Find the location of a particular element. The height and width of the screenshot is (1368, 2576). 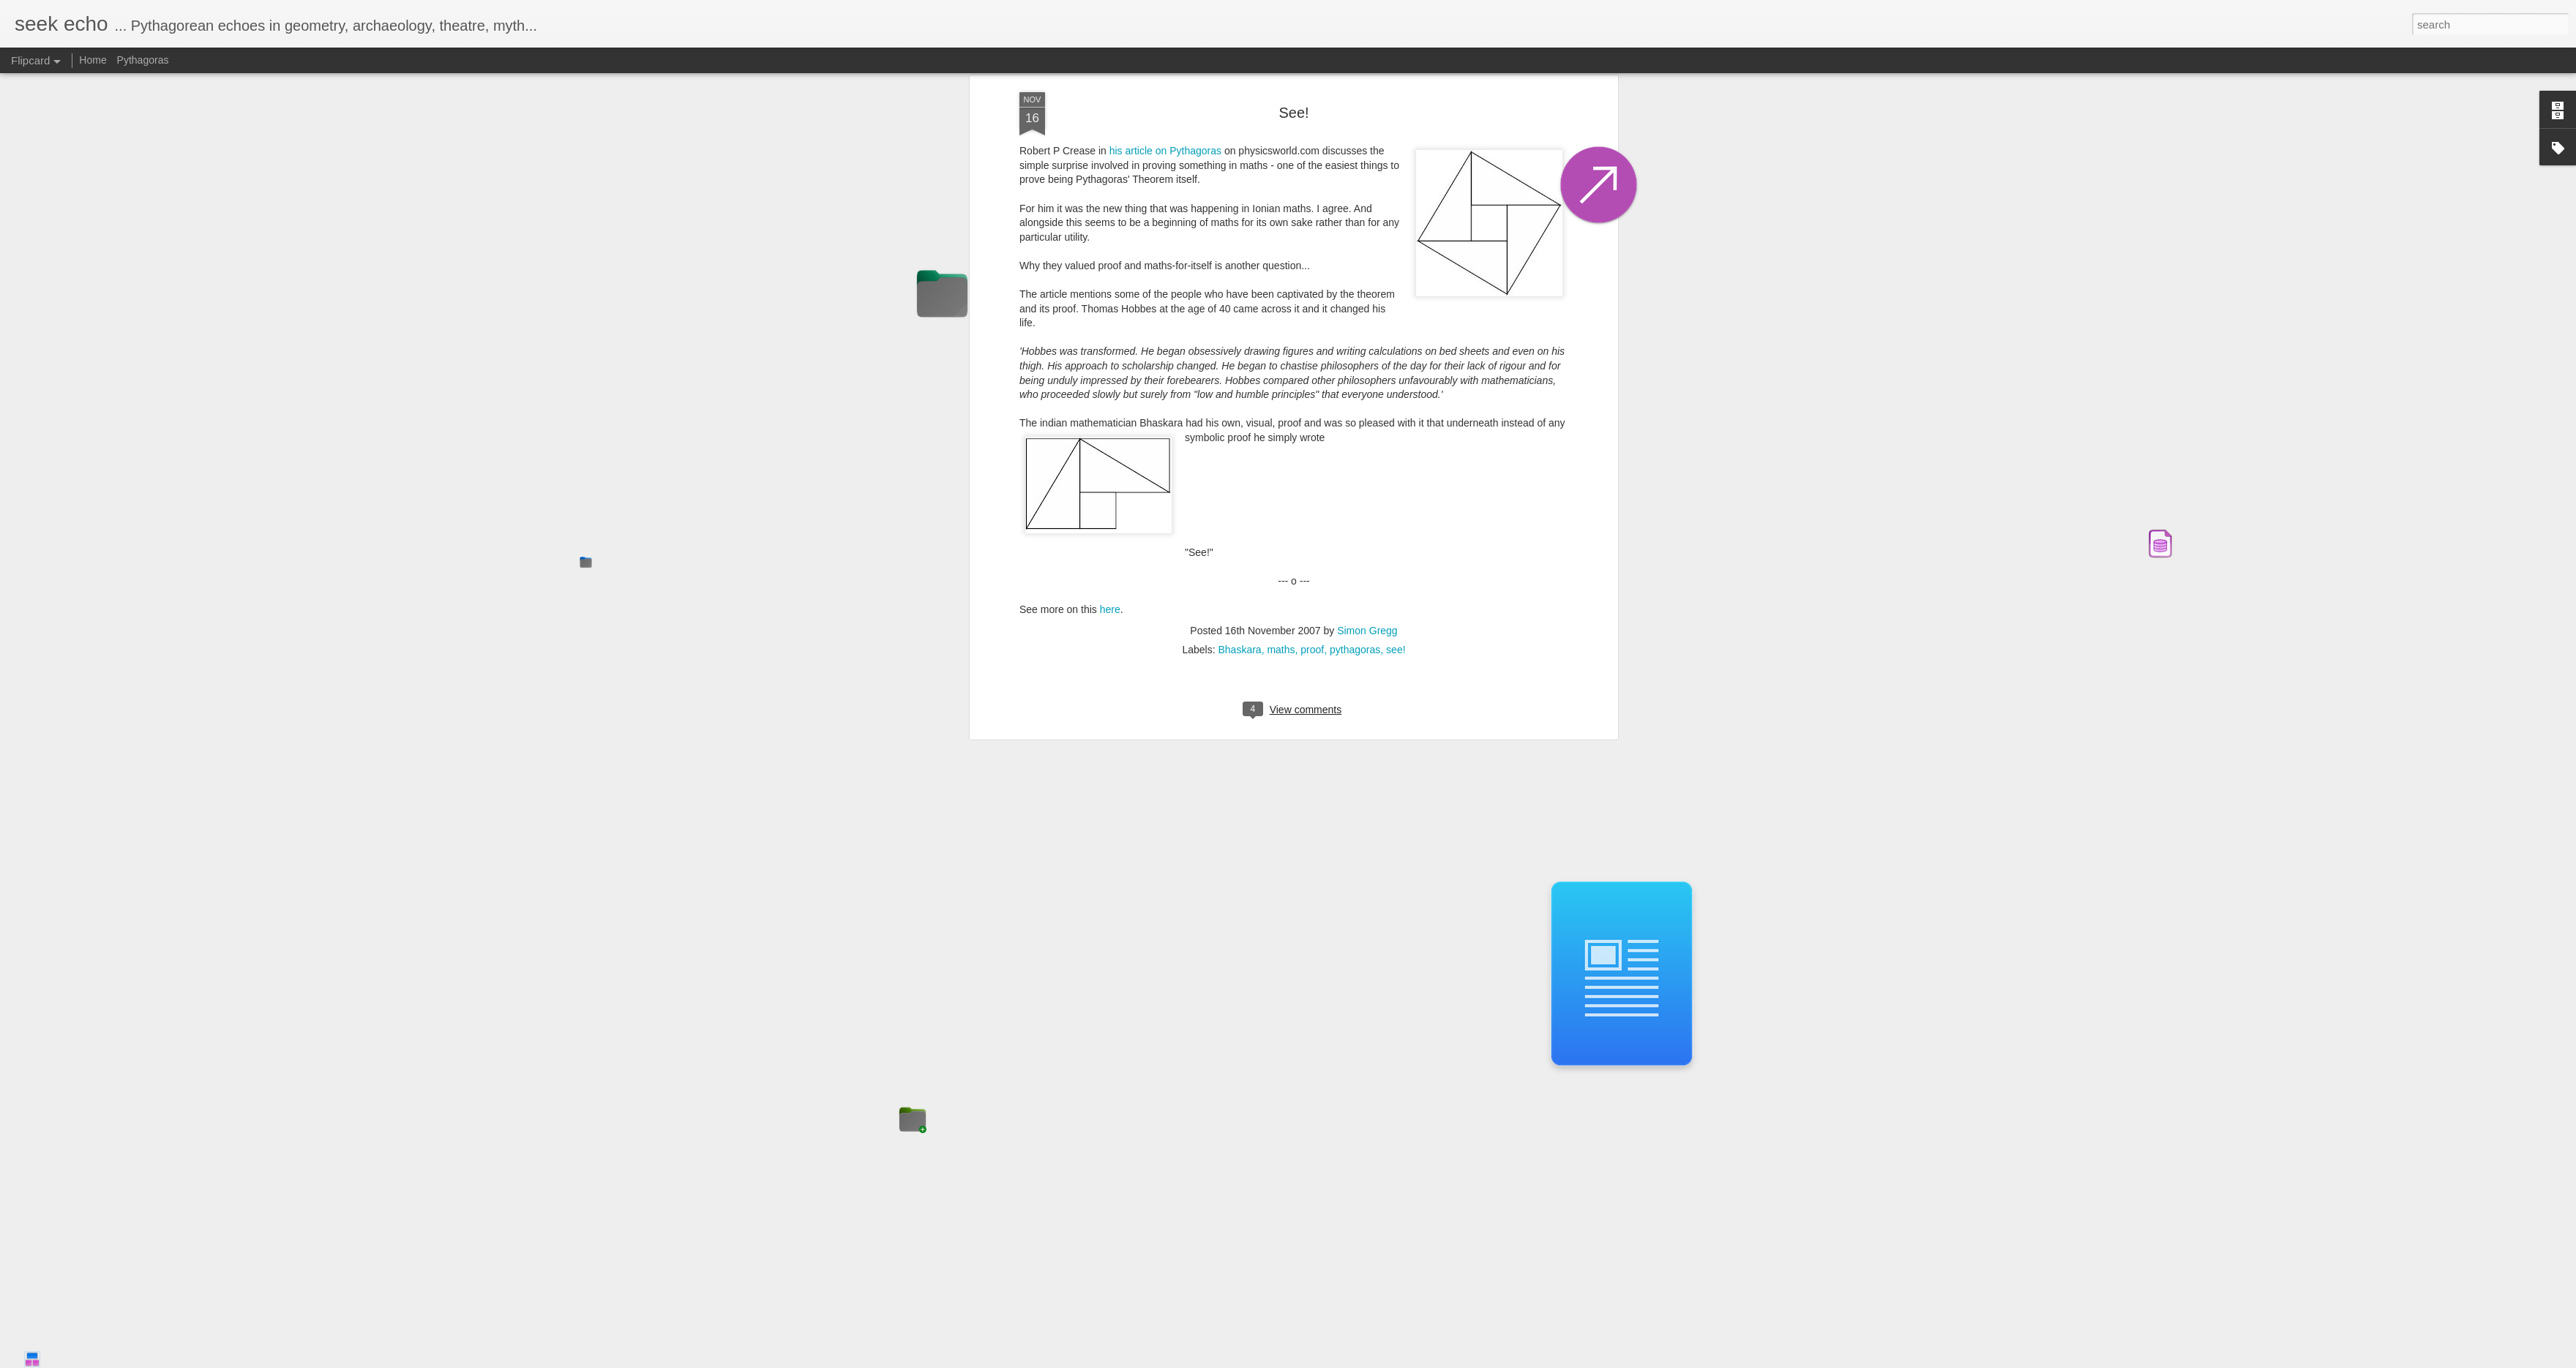

libreoffice base database file is located at coordinates (2160, 544).